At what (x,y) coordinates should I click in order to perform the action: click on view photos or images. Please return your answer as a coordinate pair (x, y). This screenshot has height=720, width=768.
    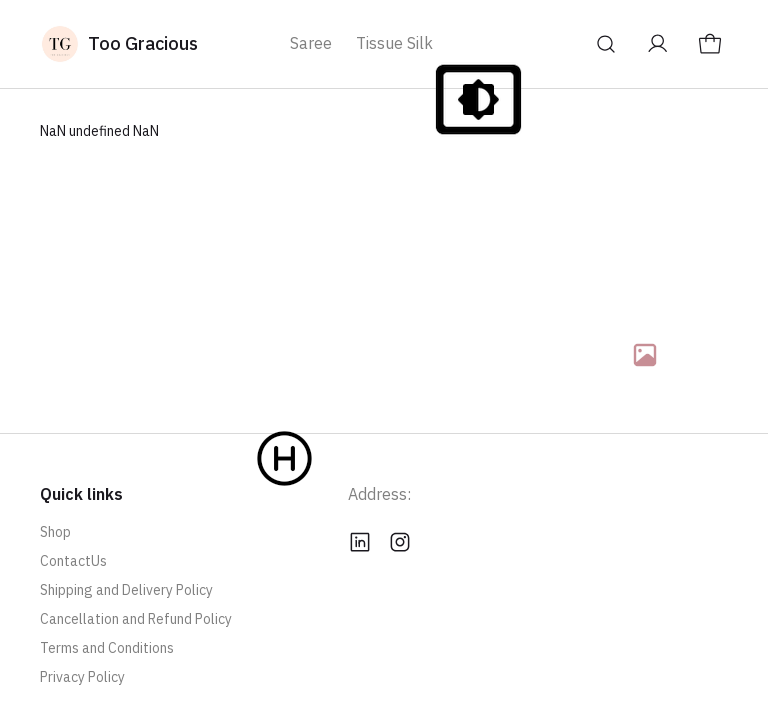
    Looking at the image, I should click on (645, 355).